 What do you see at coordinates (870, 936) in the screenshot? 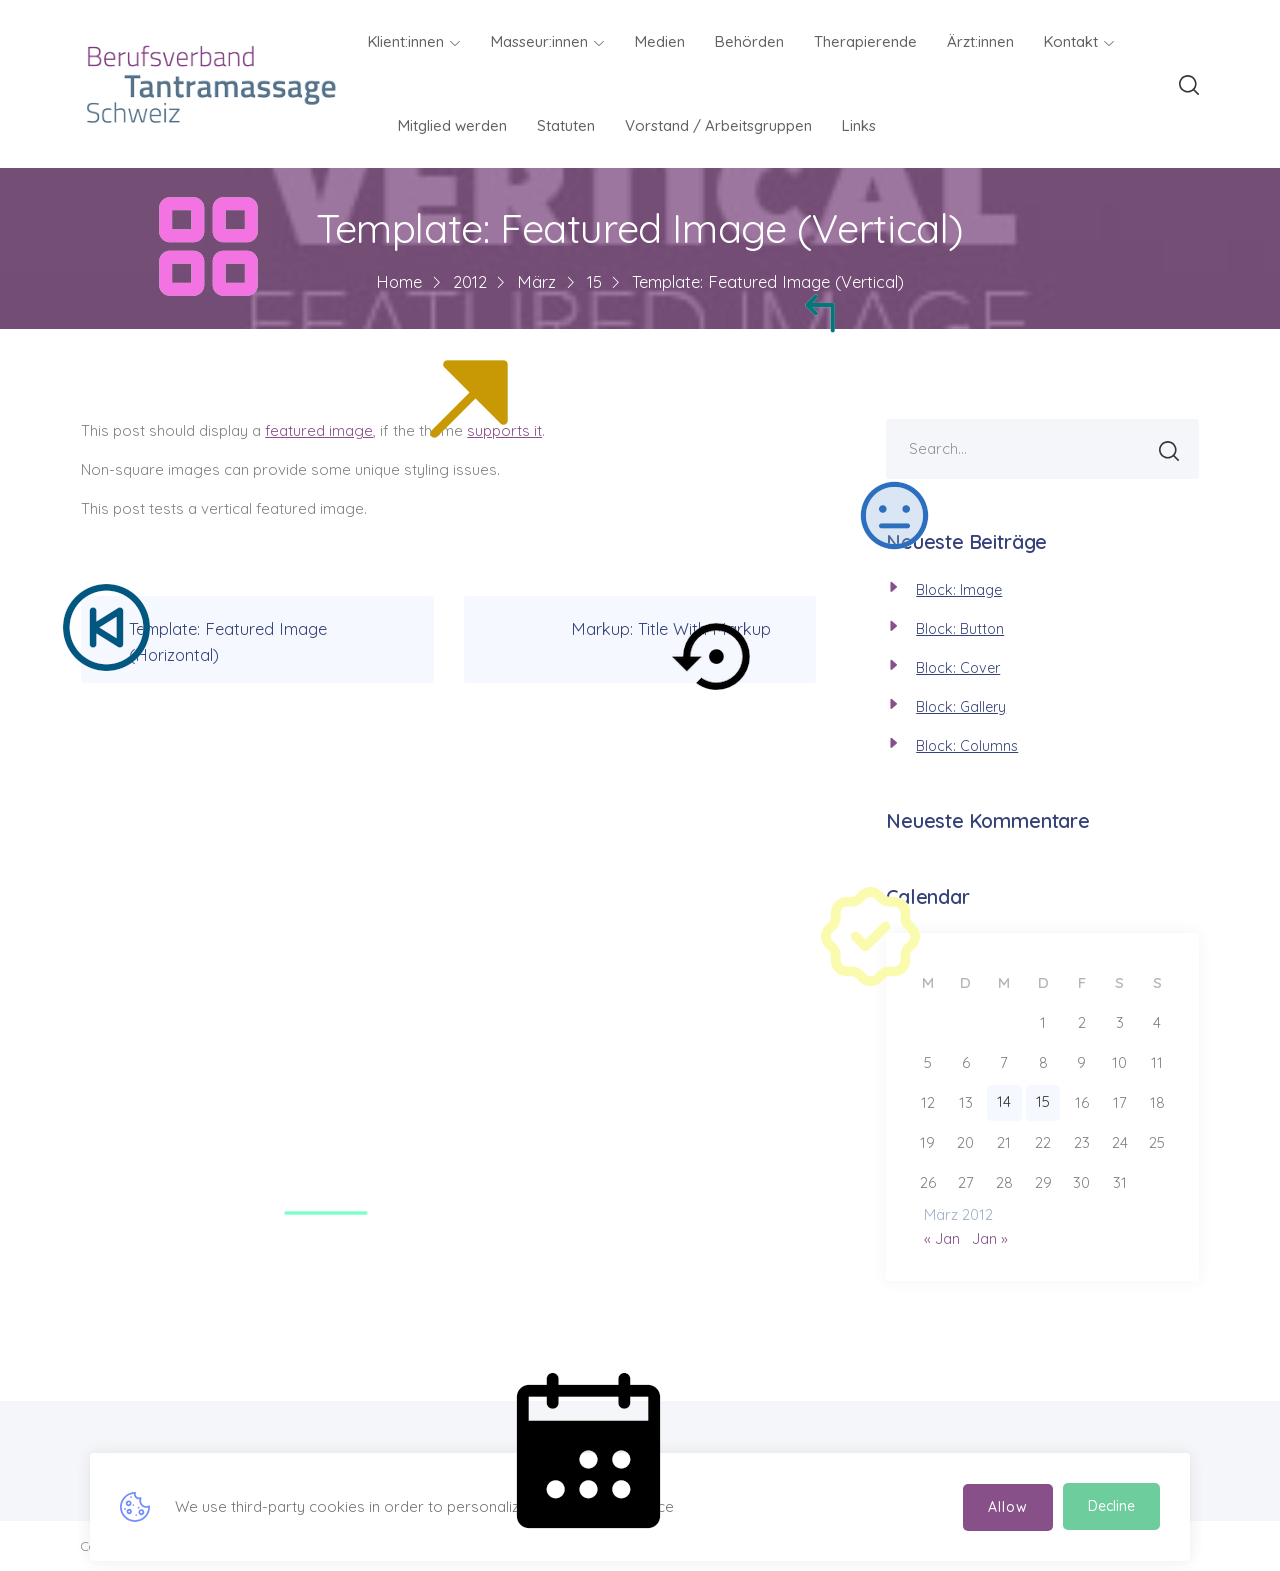
I see `verified or authenticated status indicator` at bounding box center [870, 936].